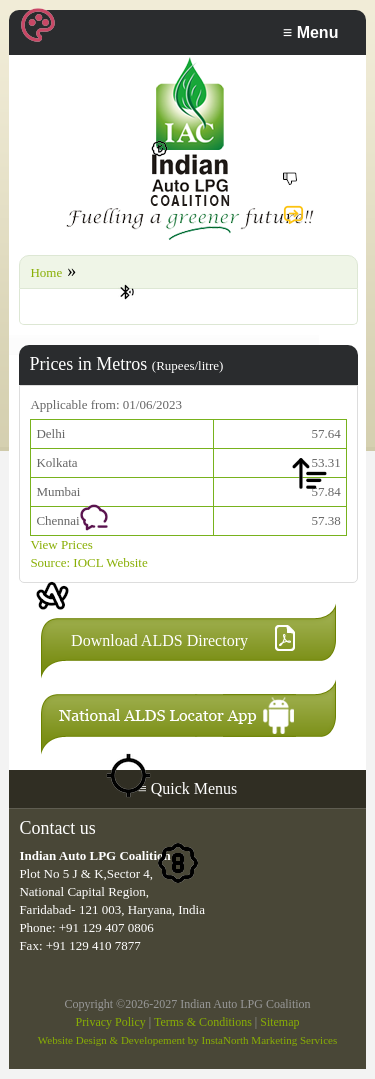  I want to click on bluetooth audio device connected, so click(127, 292).